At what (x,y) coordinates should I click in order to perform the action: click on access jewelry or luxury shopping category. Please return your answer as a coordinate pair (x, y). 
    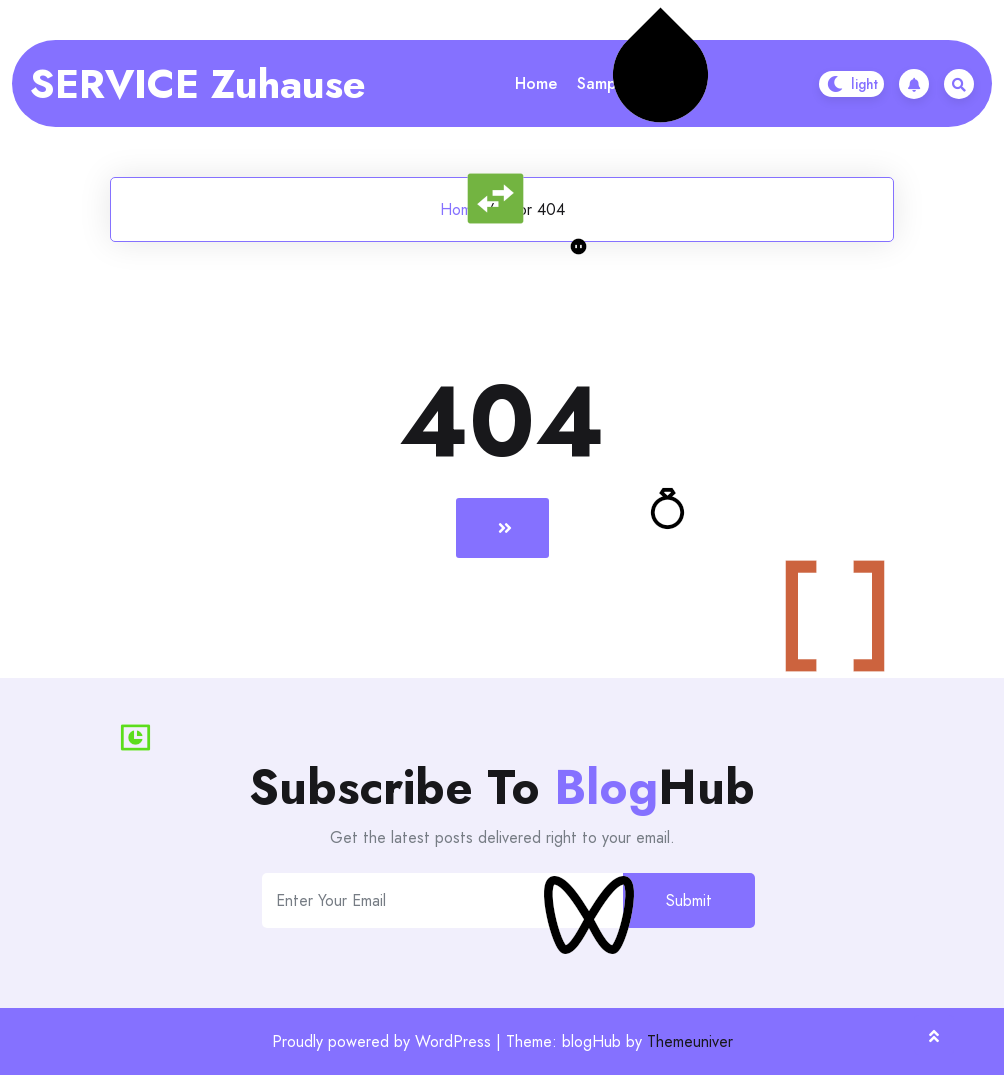
    Looking at the image, I should click on (667, 509).